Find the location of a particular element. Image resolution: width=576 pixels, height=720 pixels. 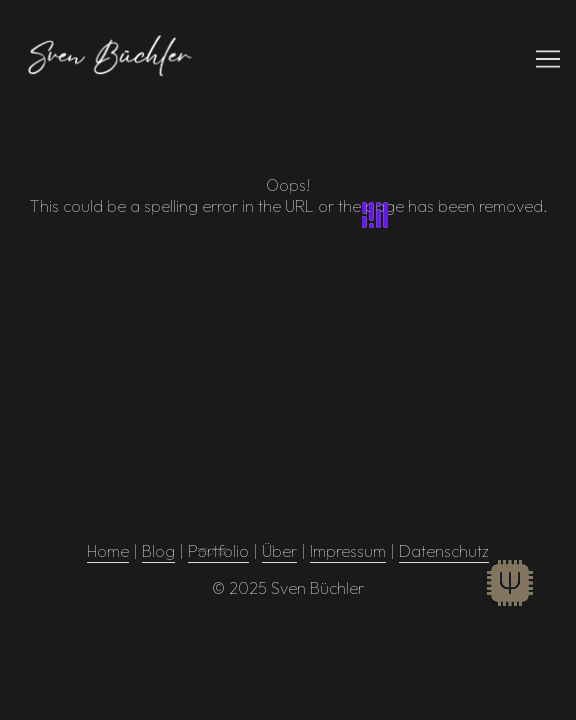

mediapipe framework or SDK integration is located at coordinates (375, 215).